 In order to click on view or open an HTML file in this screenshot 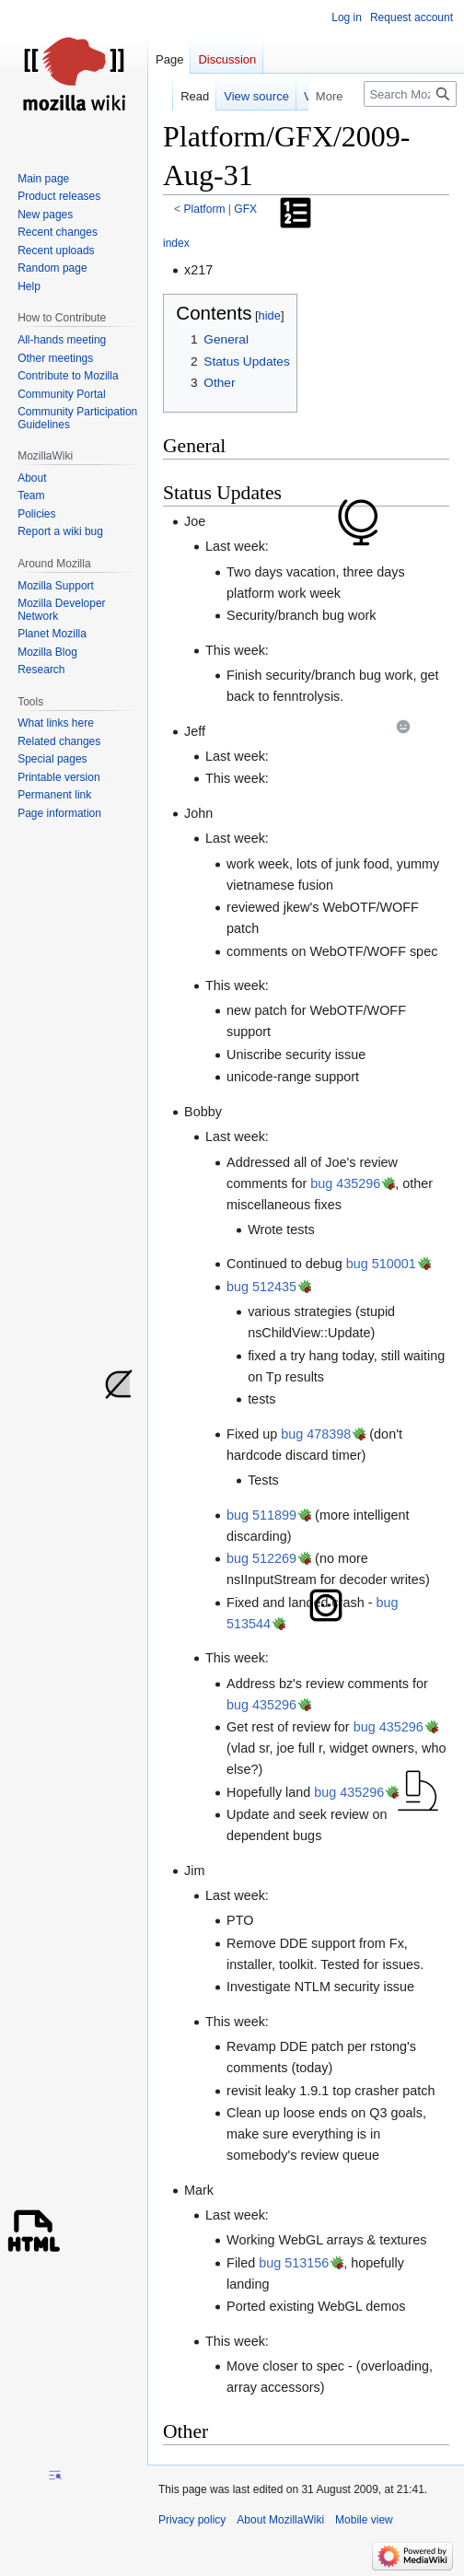, I will do `click(33, 2232)`.